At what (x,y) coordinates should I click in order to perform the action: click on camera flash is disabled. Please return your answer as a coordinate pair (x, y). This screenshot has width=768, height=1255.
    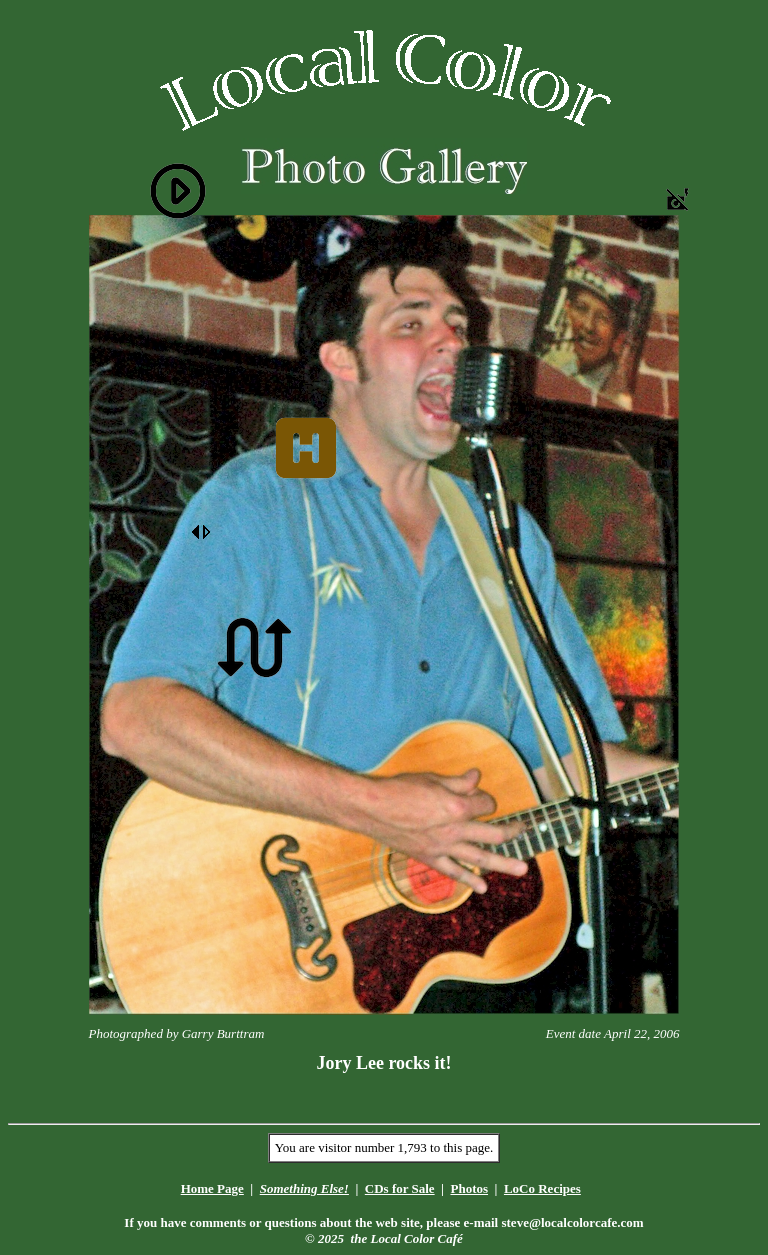
    Looking at the image, I should click on (678, 199).